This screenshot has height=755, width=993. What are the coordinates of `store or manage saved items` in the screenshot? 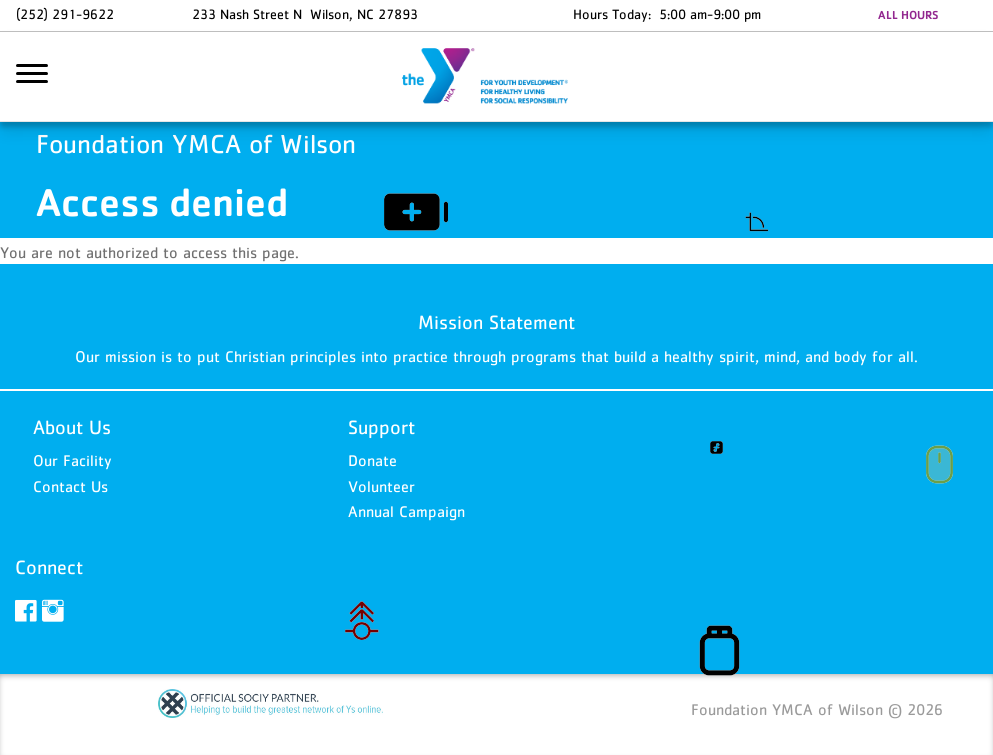 It's located at (719, 650).